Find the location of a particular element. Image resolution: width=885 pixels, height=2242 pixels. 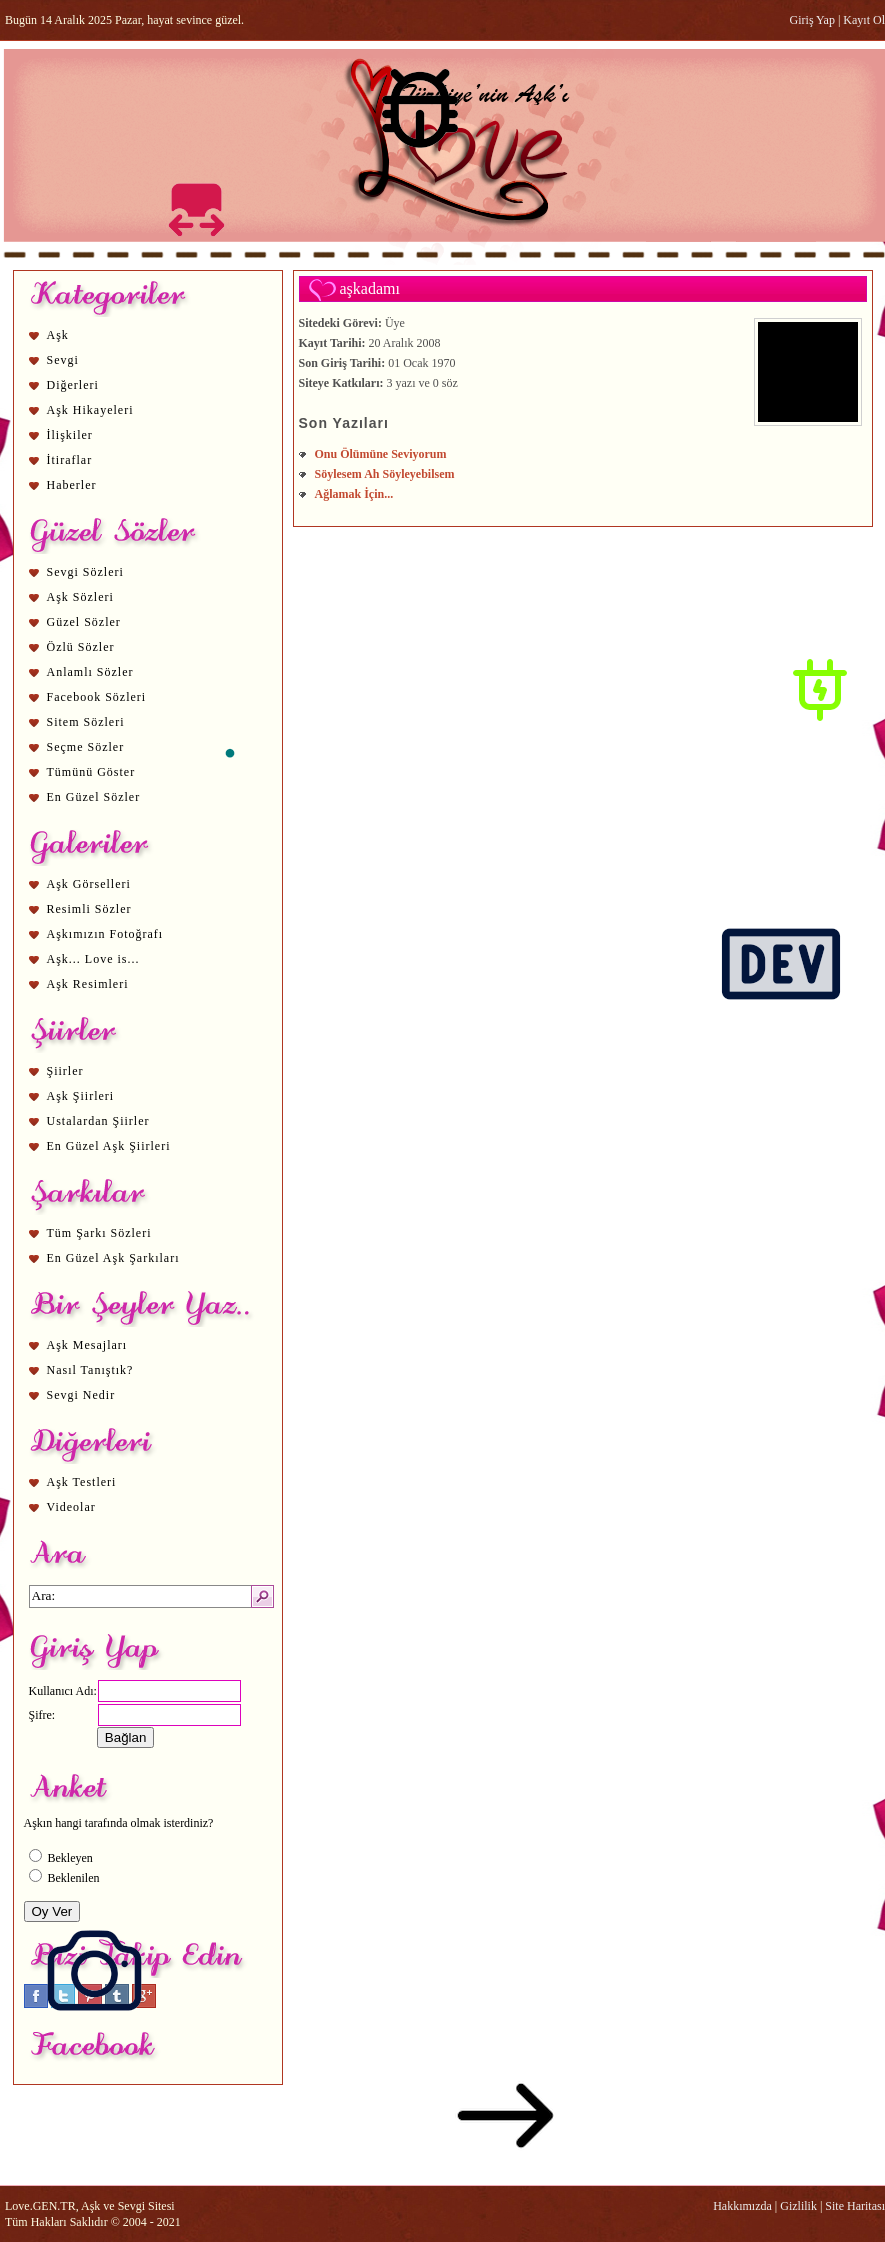

visit DEV Community profile or article is located at coordinates (781, 964).